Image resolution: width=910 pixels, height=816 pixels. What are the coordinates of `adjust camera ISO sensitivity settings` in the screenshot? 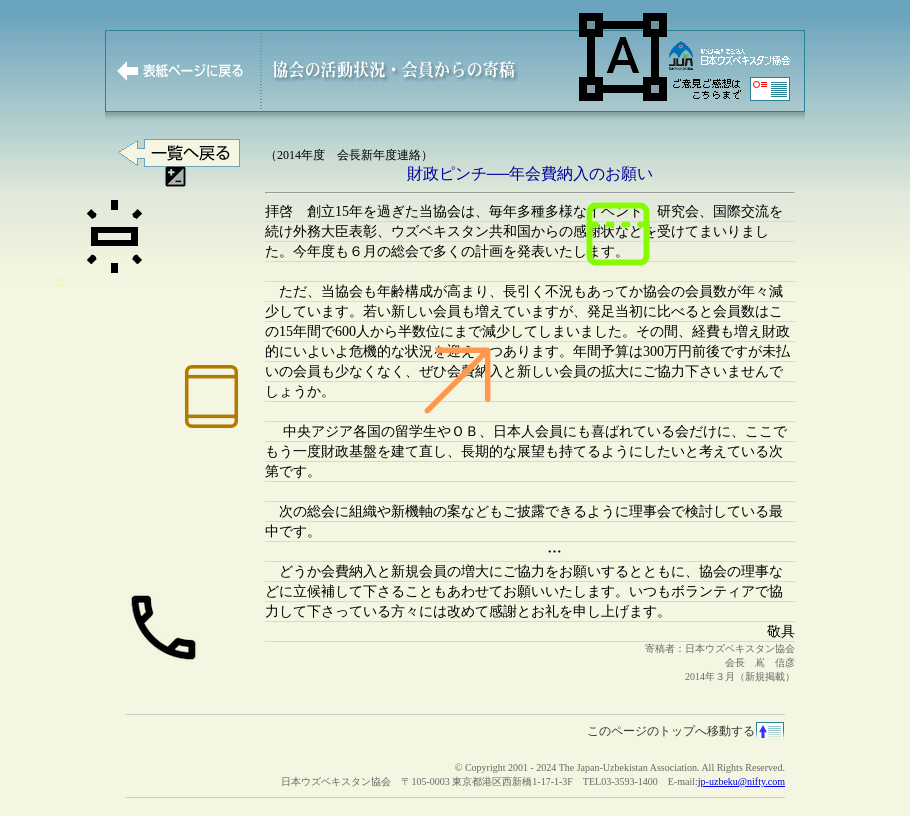 It's located at (175, 176).